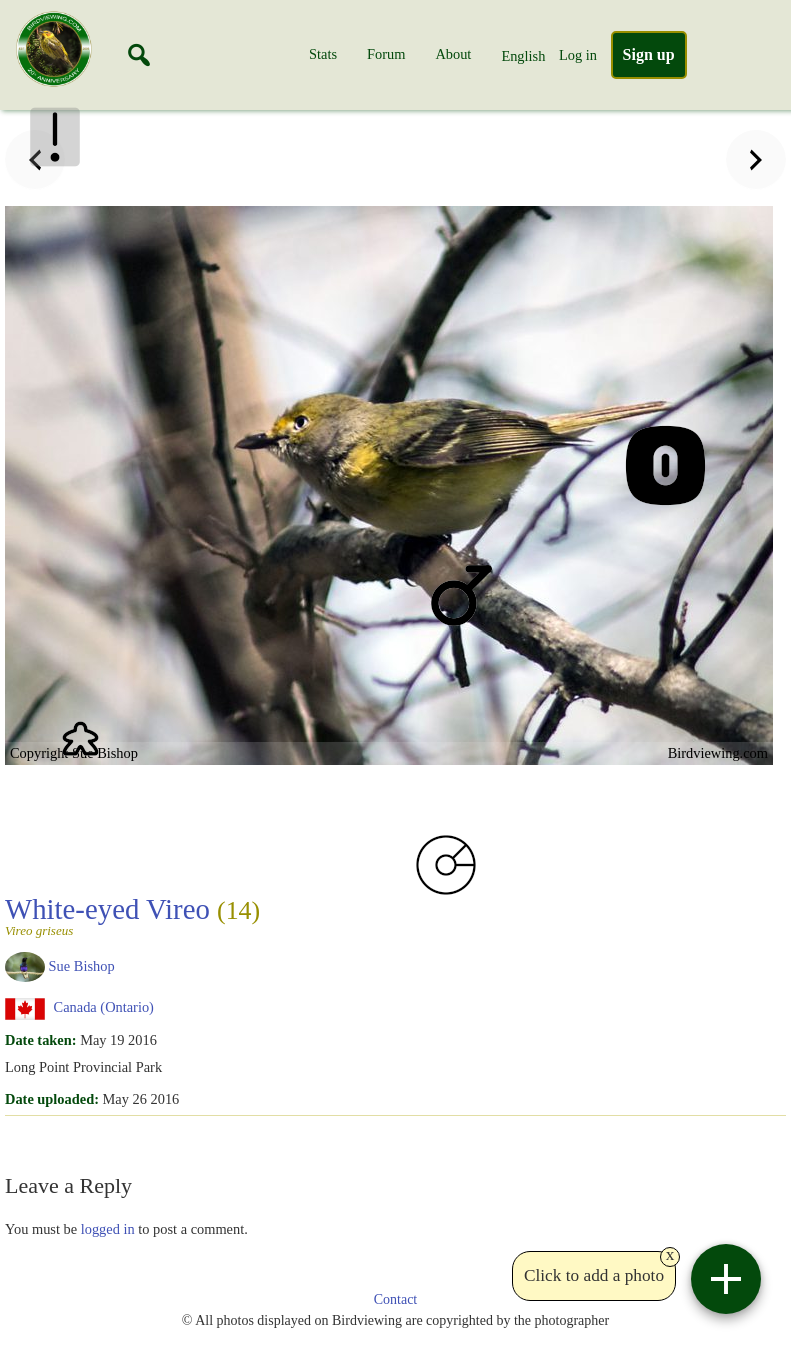 This screenshot has height=1351, width=791. Describe the element at coordinates (55, 137) in the screenshot. I see `indicates an alert or warning that requires attention` at that location.